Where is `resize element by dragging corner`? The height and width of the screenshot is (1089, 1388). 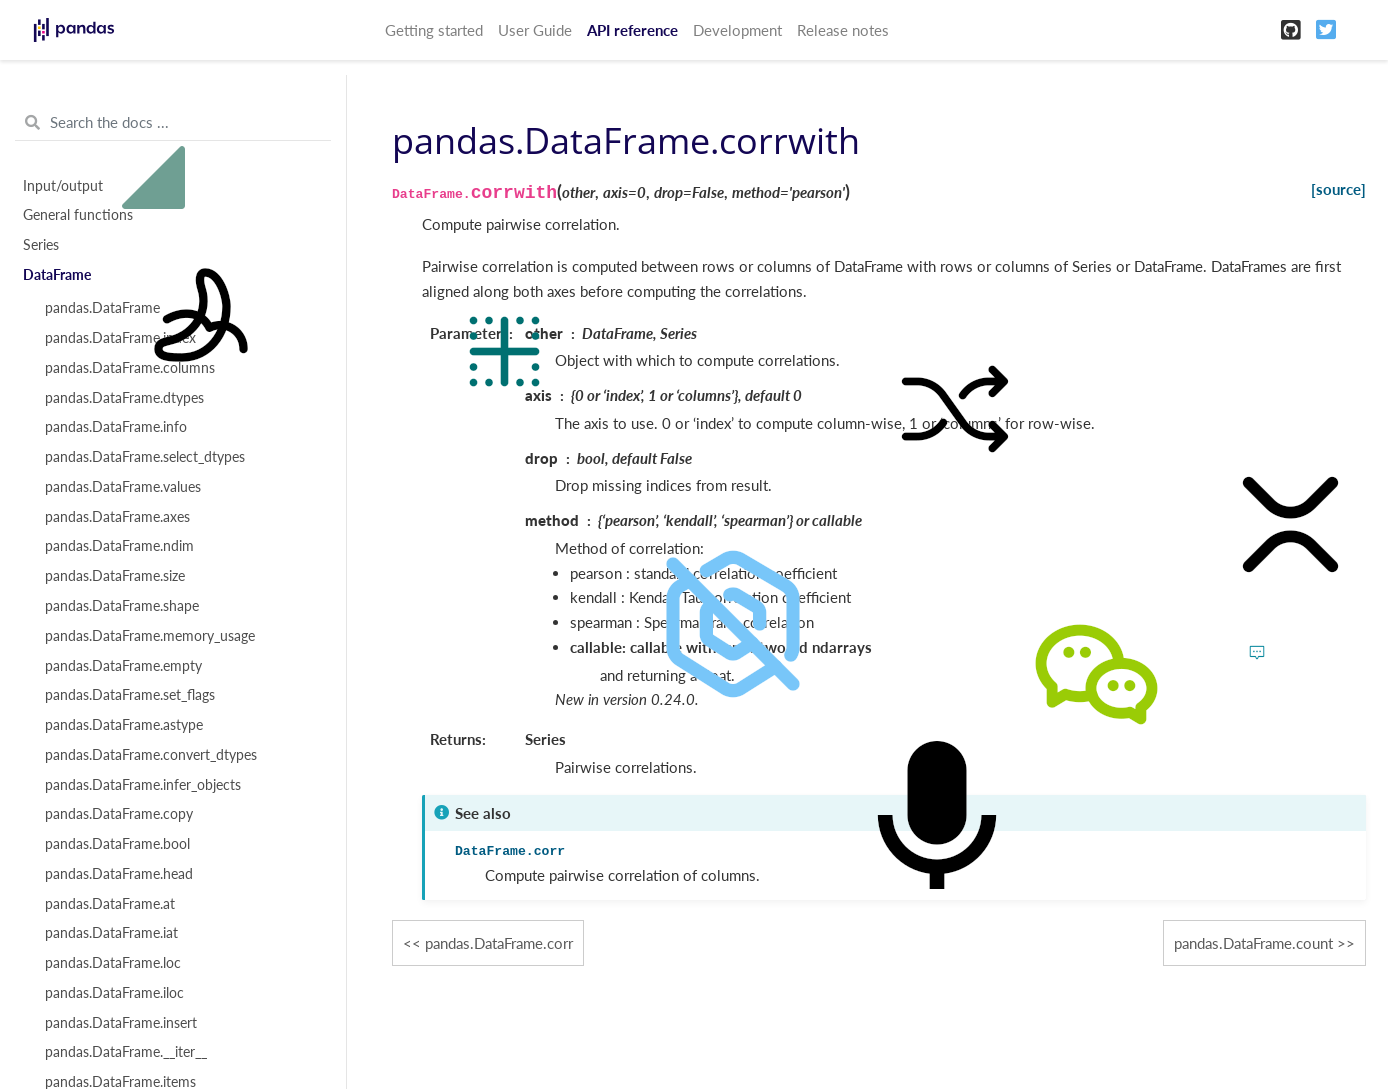 resize element by dragging corner is located at coordinates (158, 182).